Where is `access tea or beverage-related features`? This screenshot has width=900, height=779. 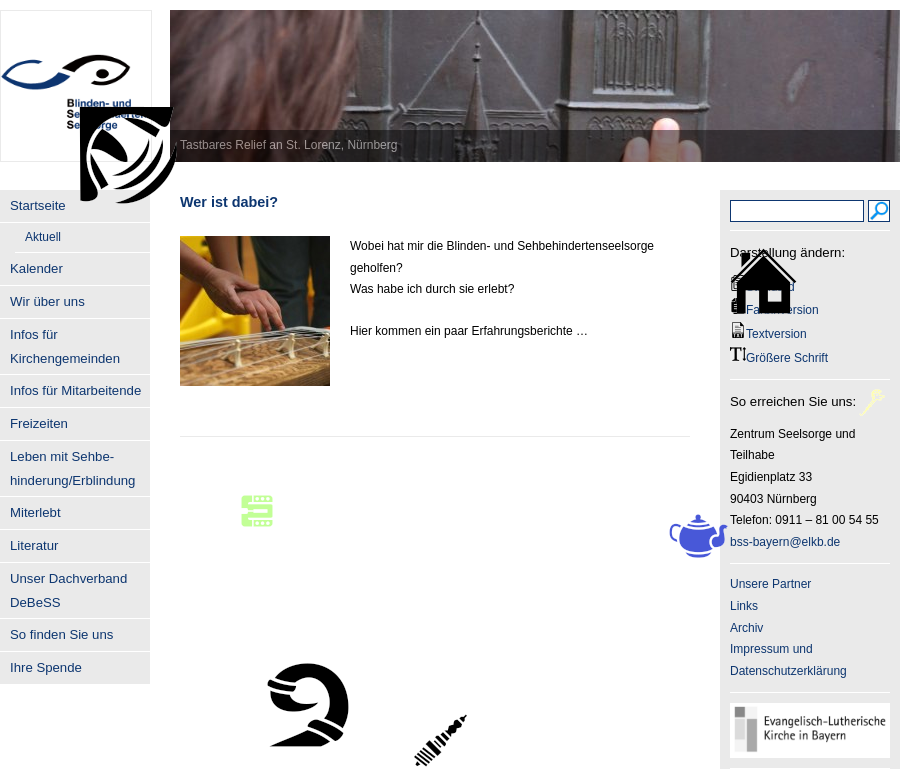 access tea or beverage-related features is located at coordinates (698, 535).